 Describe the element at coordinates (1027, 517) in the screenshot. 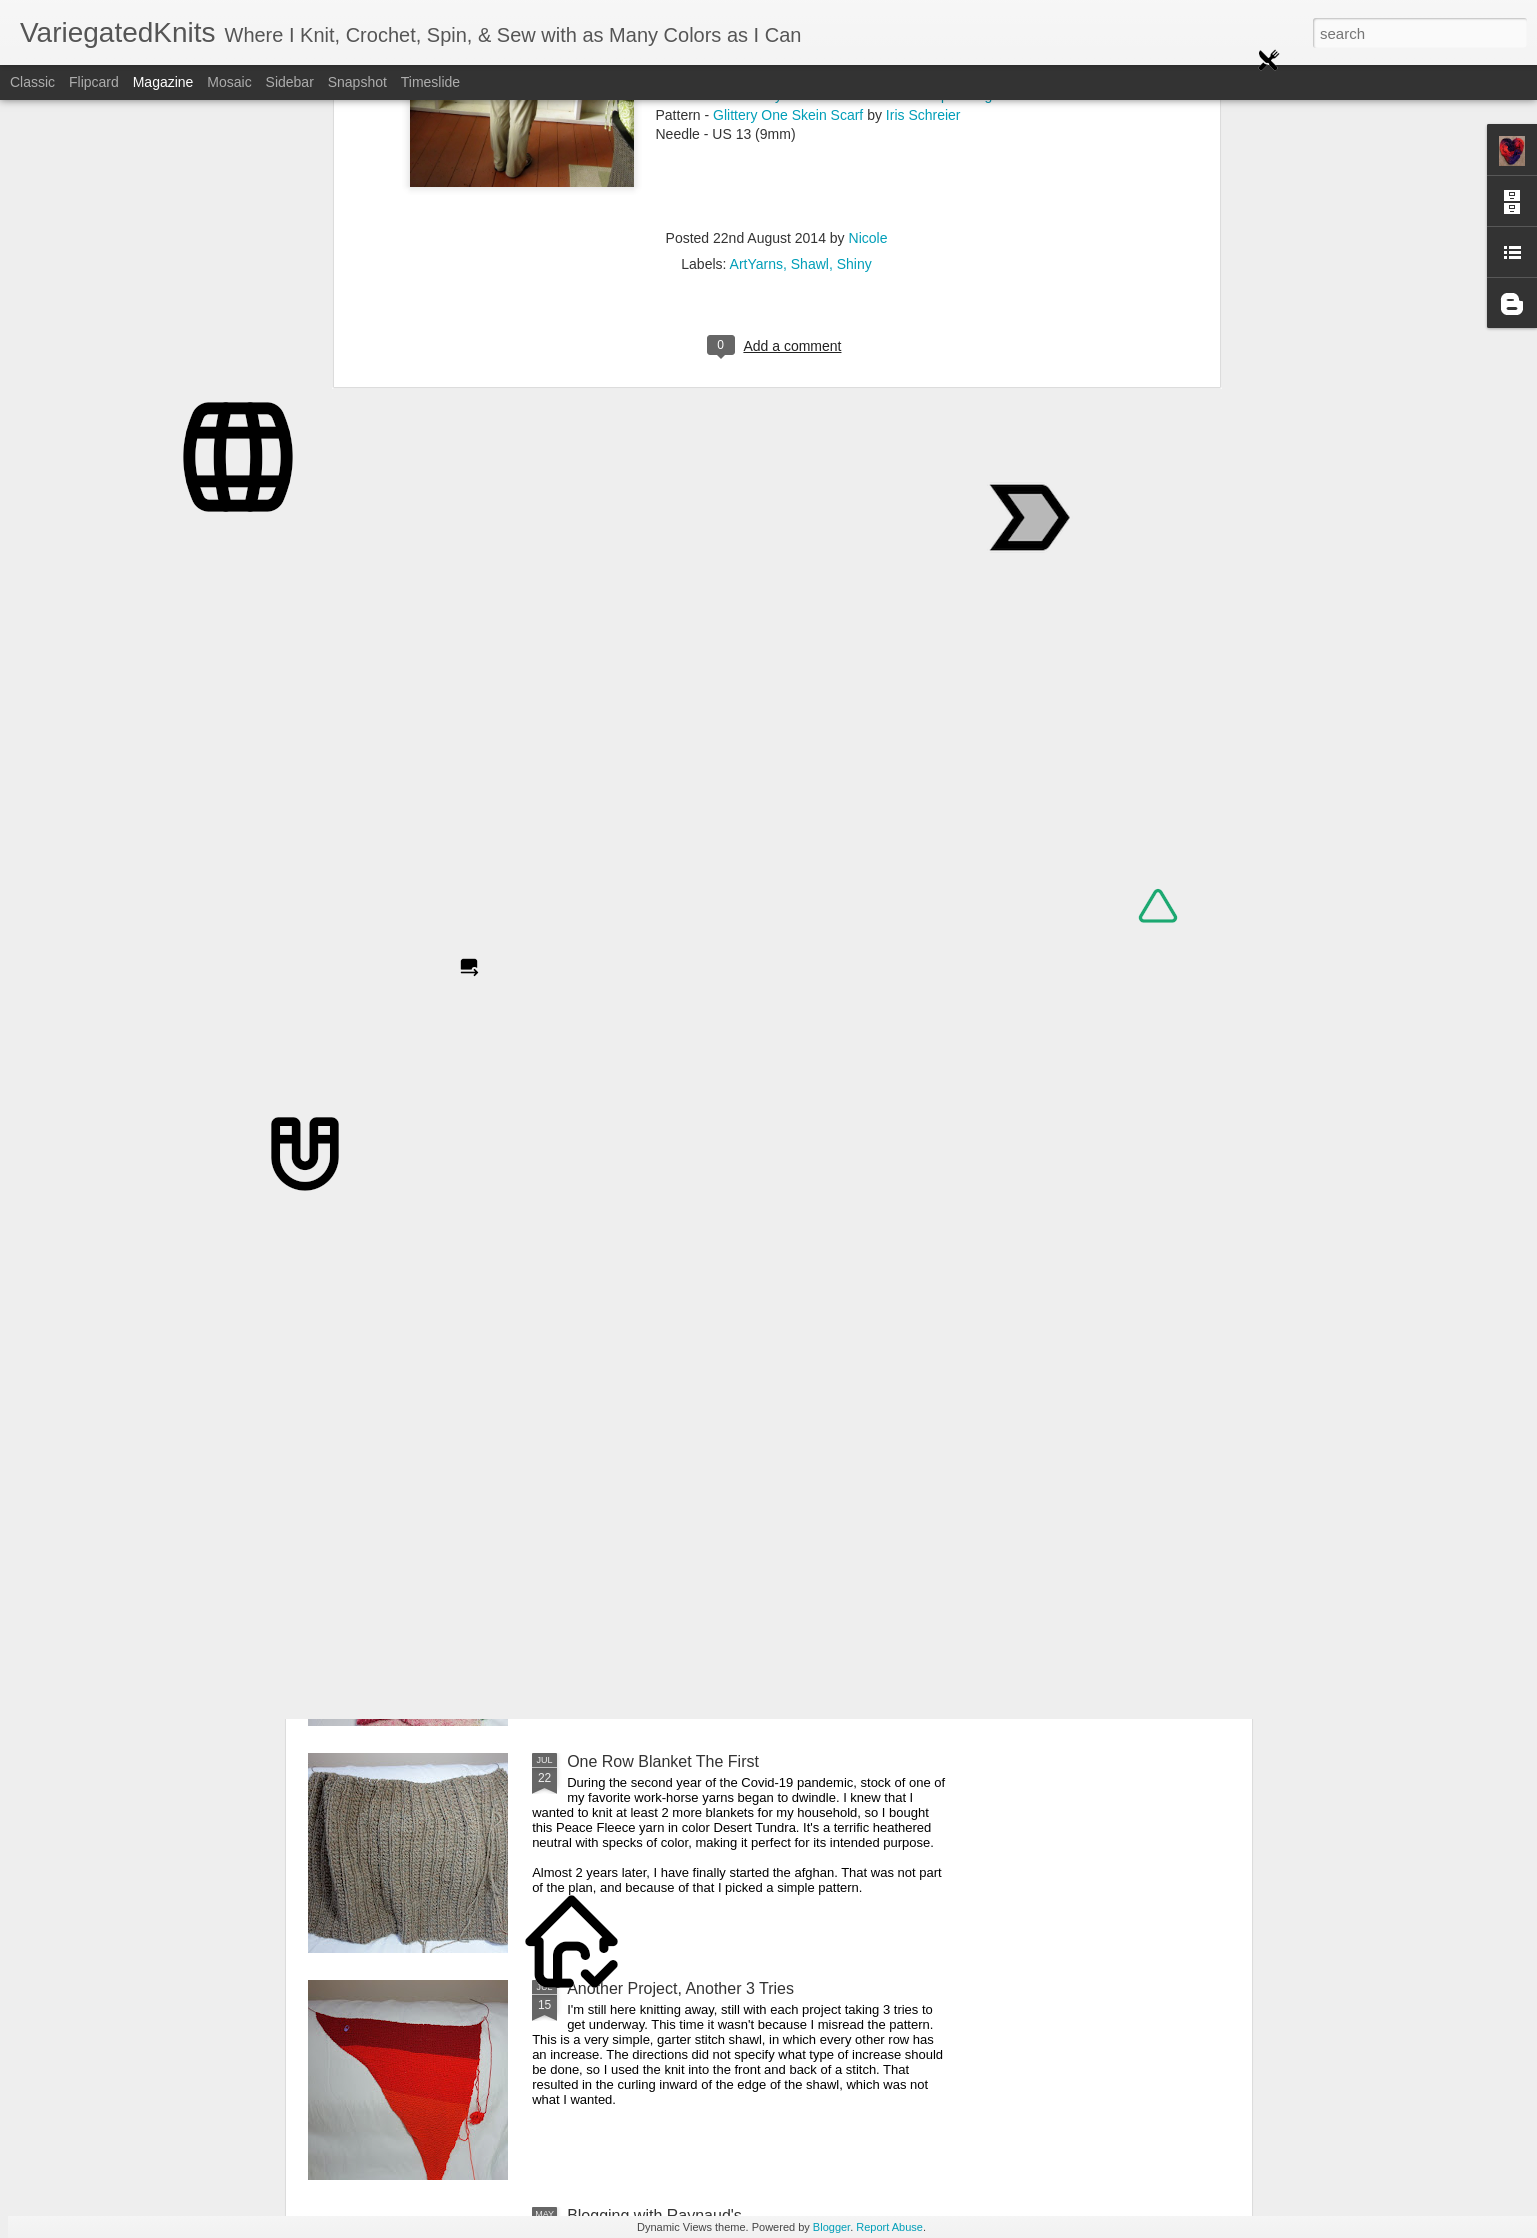

I see `mark as important or priority` at that location.